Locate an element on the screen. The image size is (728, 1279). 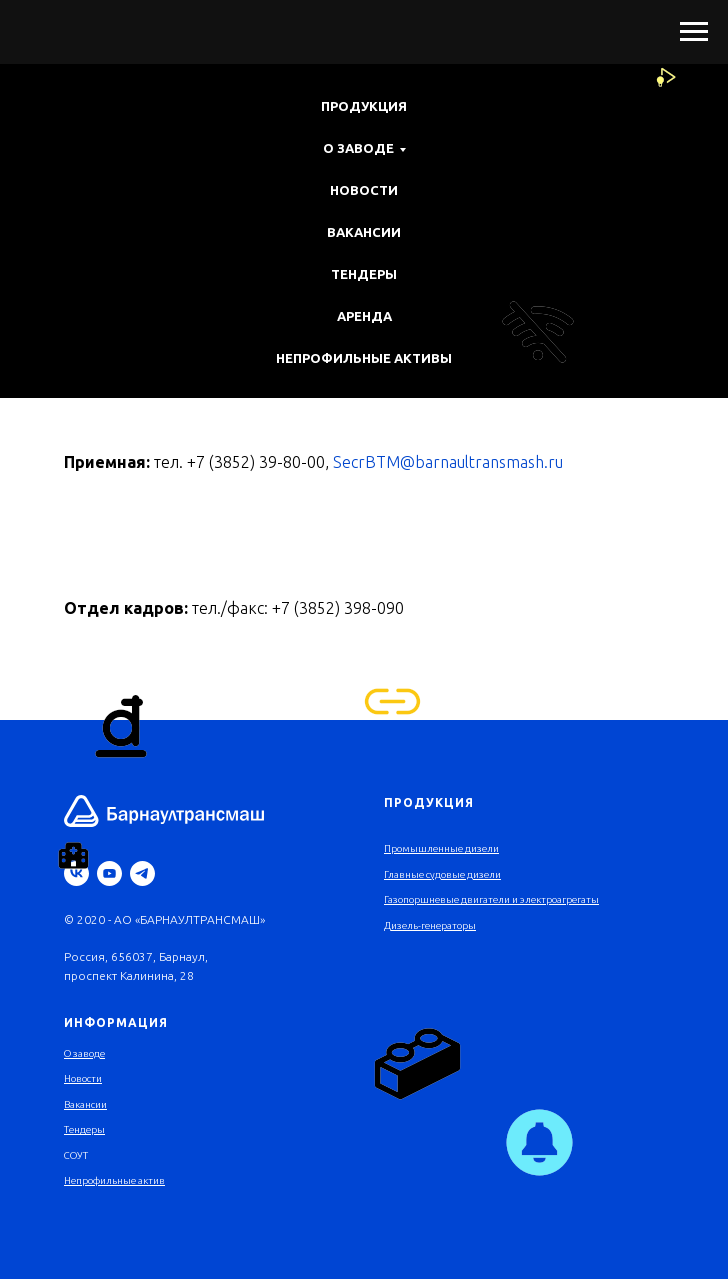
access building or construction features is located at coordinates (417, 1062).